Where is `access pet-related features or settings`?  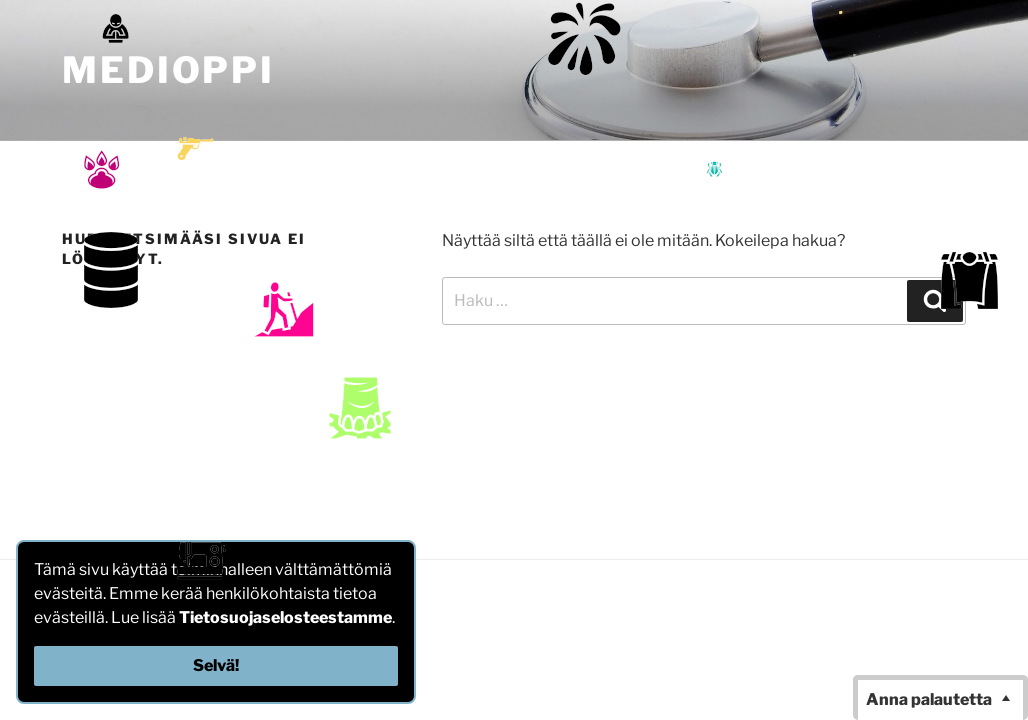
access pet-related features or settings is located at coordinates (101, 169).